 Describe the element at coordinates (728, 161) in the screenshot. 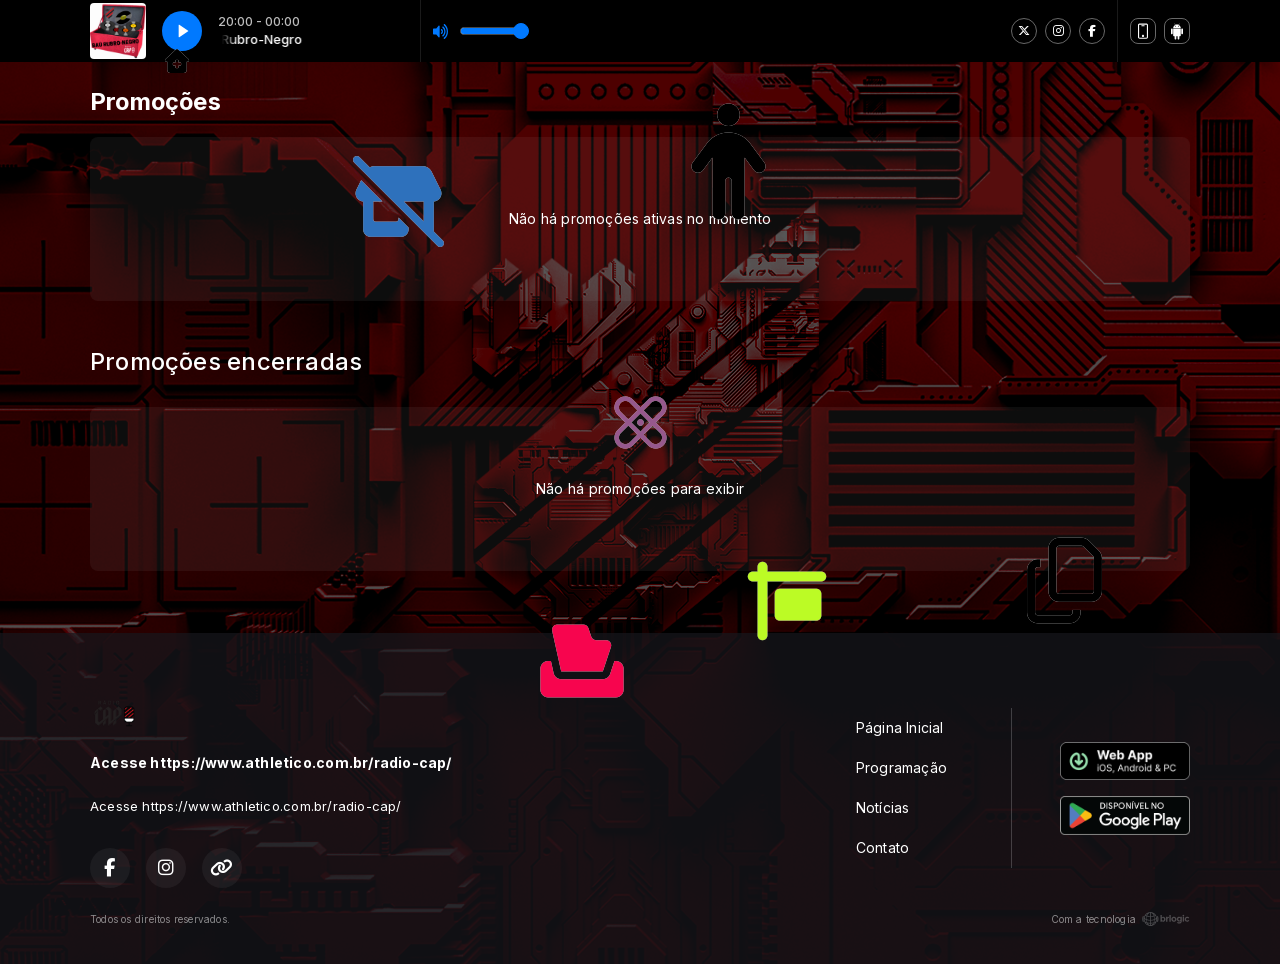

I see `indicates male gender option` at that location.